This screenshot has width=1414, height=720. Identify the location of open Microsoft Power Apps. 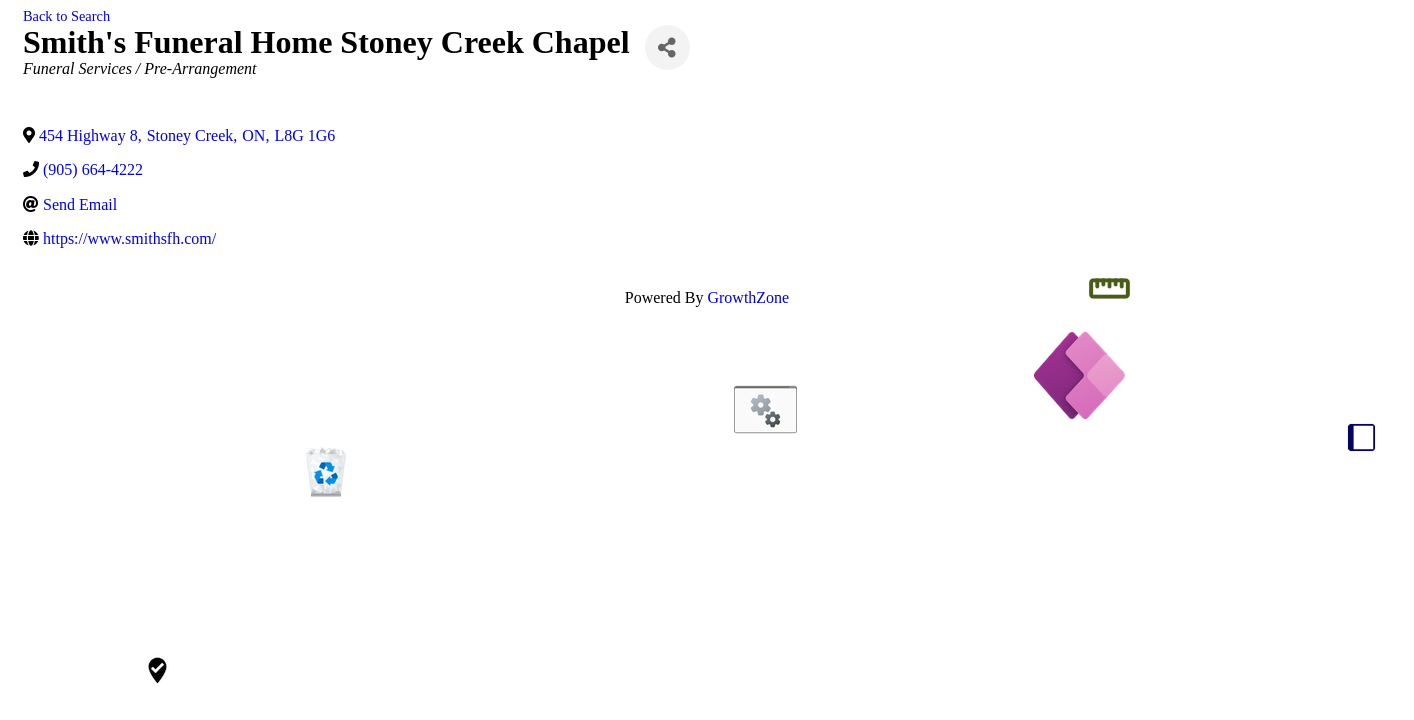
(1079, 375).